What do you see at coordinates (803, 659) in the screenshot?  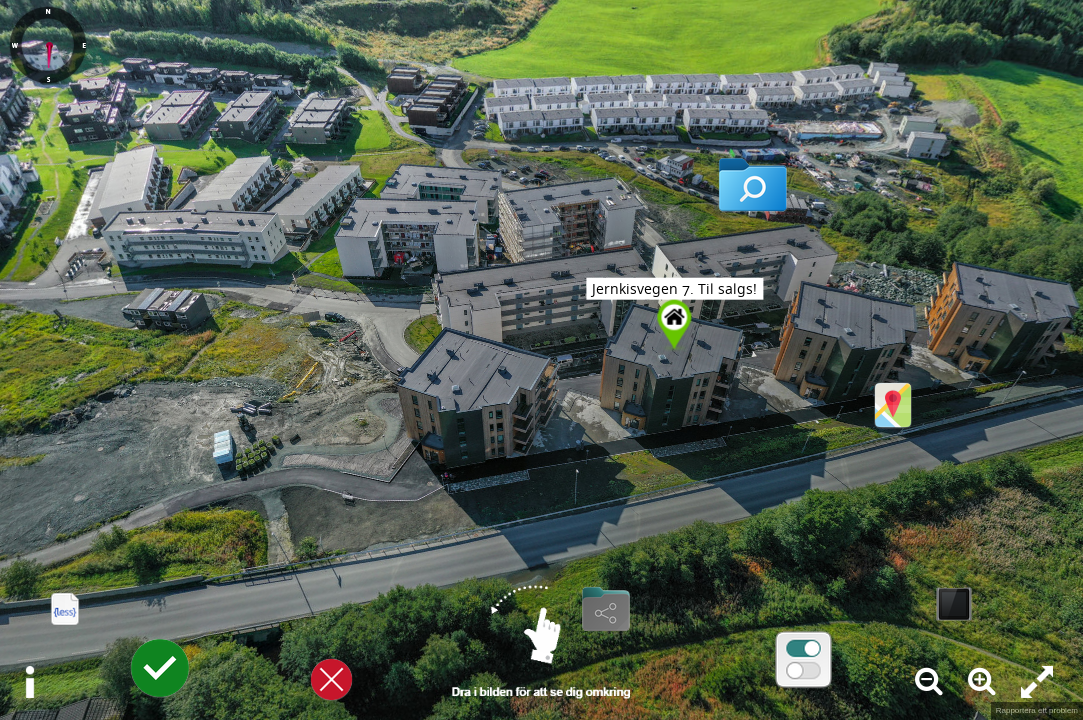 I see `open gnome tweaks settings` at bounding box center [803, 659].